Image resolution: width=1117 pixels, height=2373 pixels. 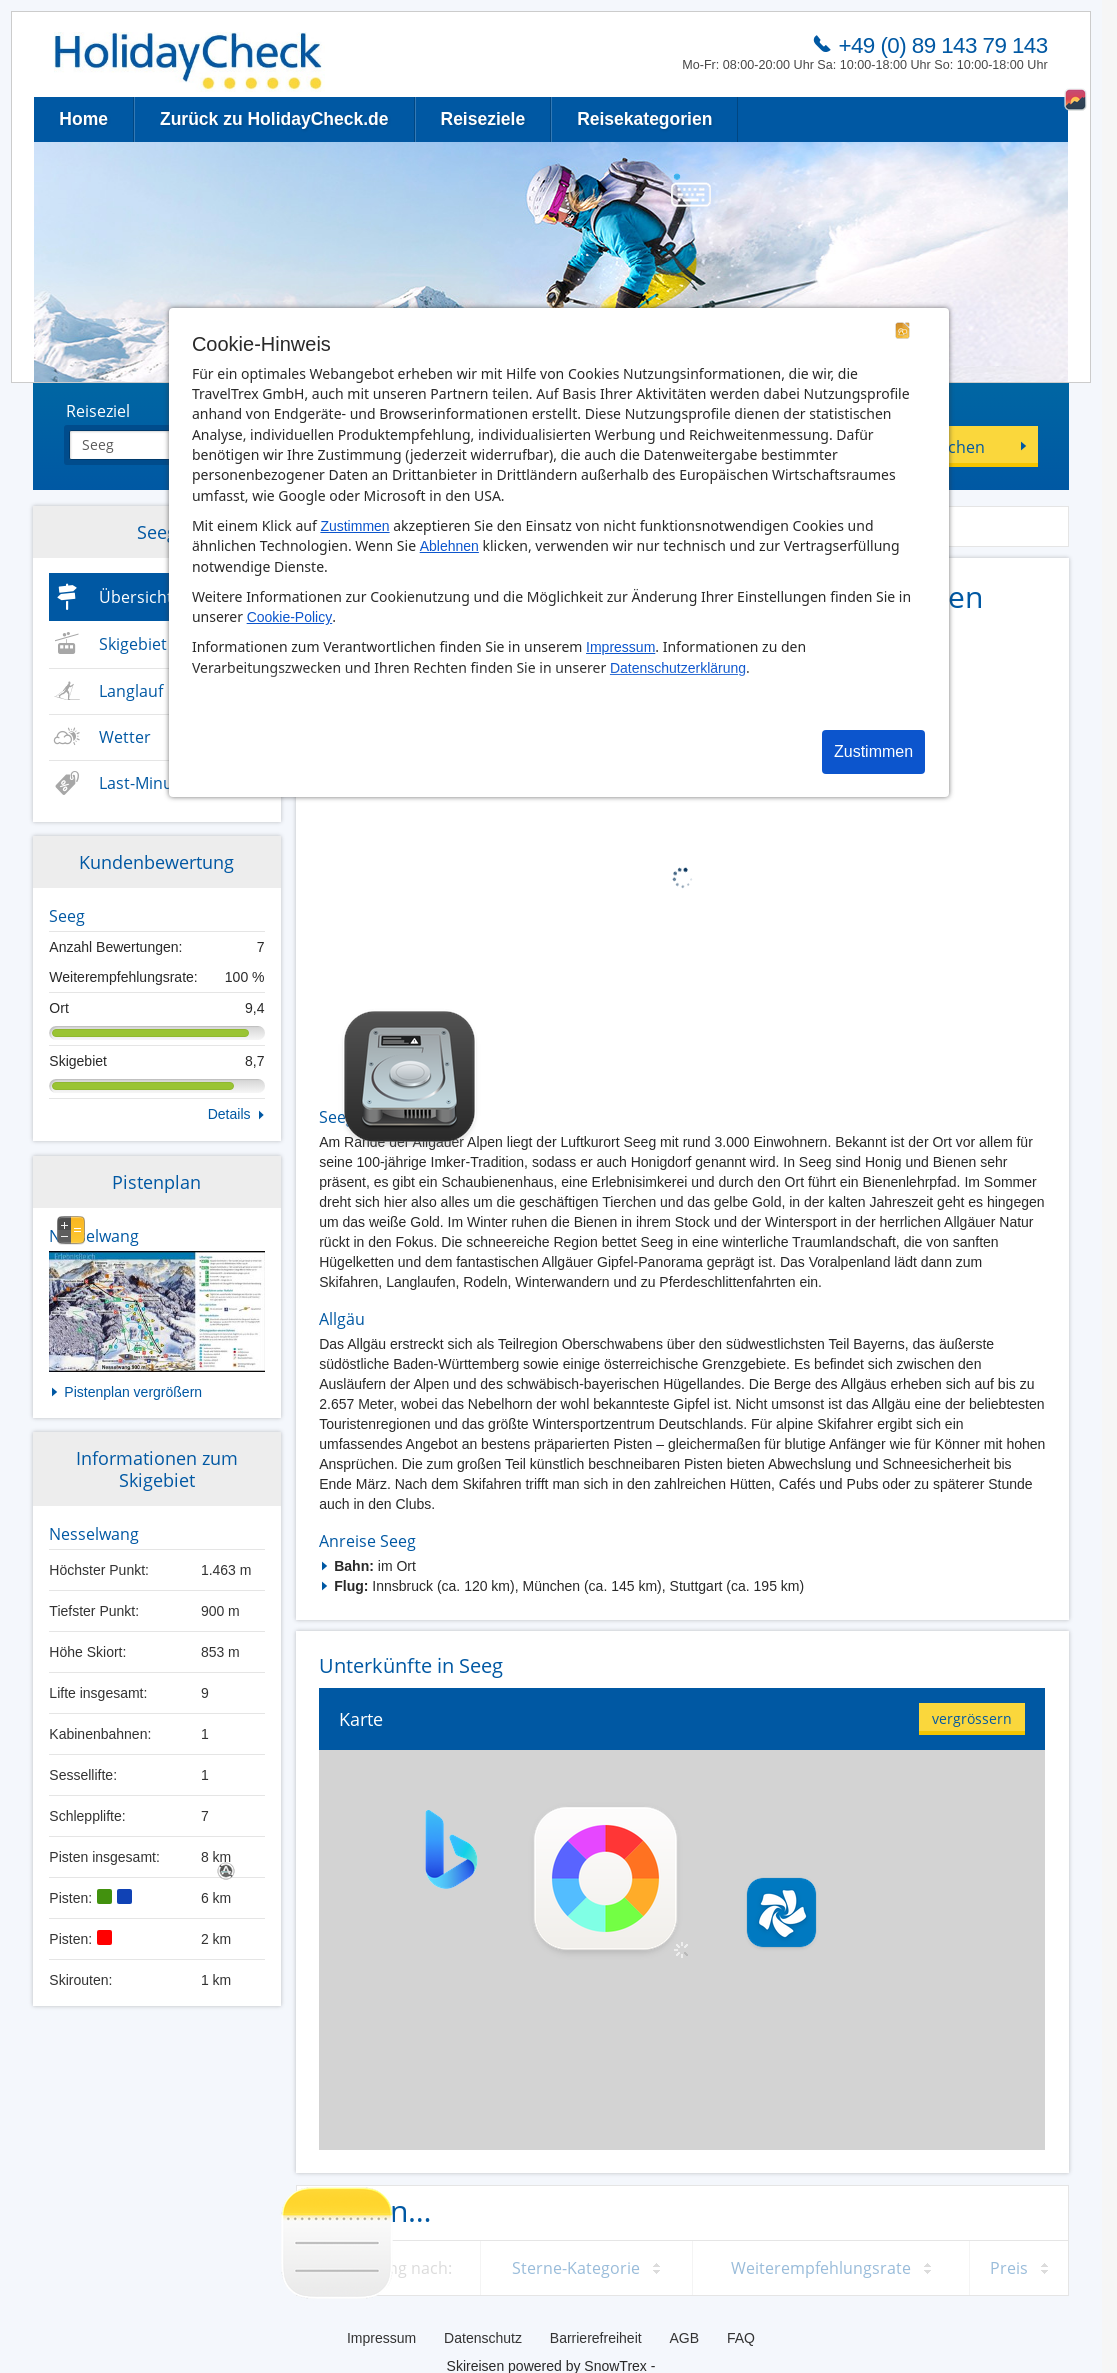 What do you see at coordinates (409, 1076) in the screenshot?
I see `open disk utility to manage storage drives` at bounding box center [409, 1076].